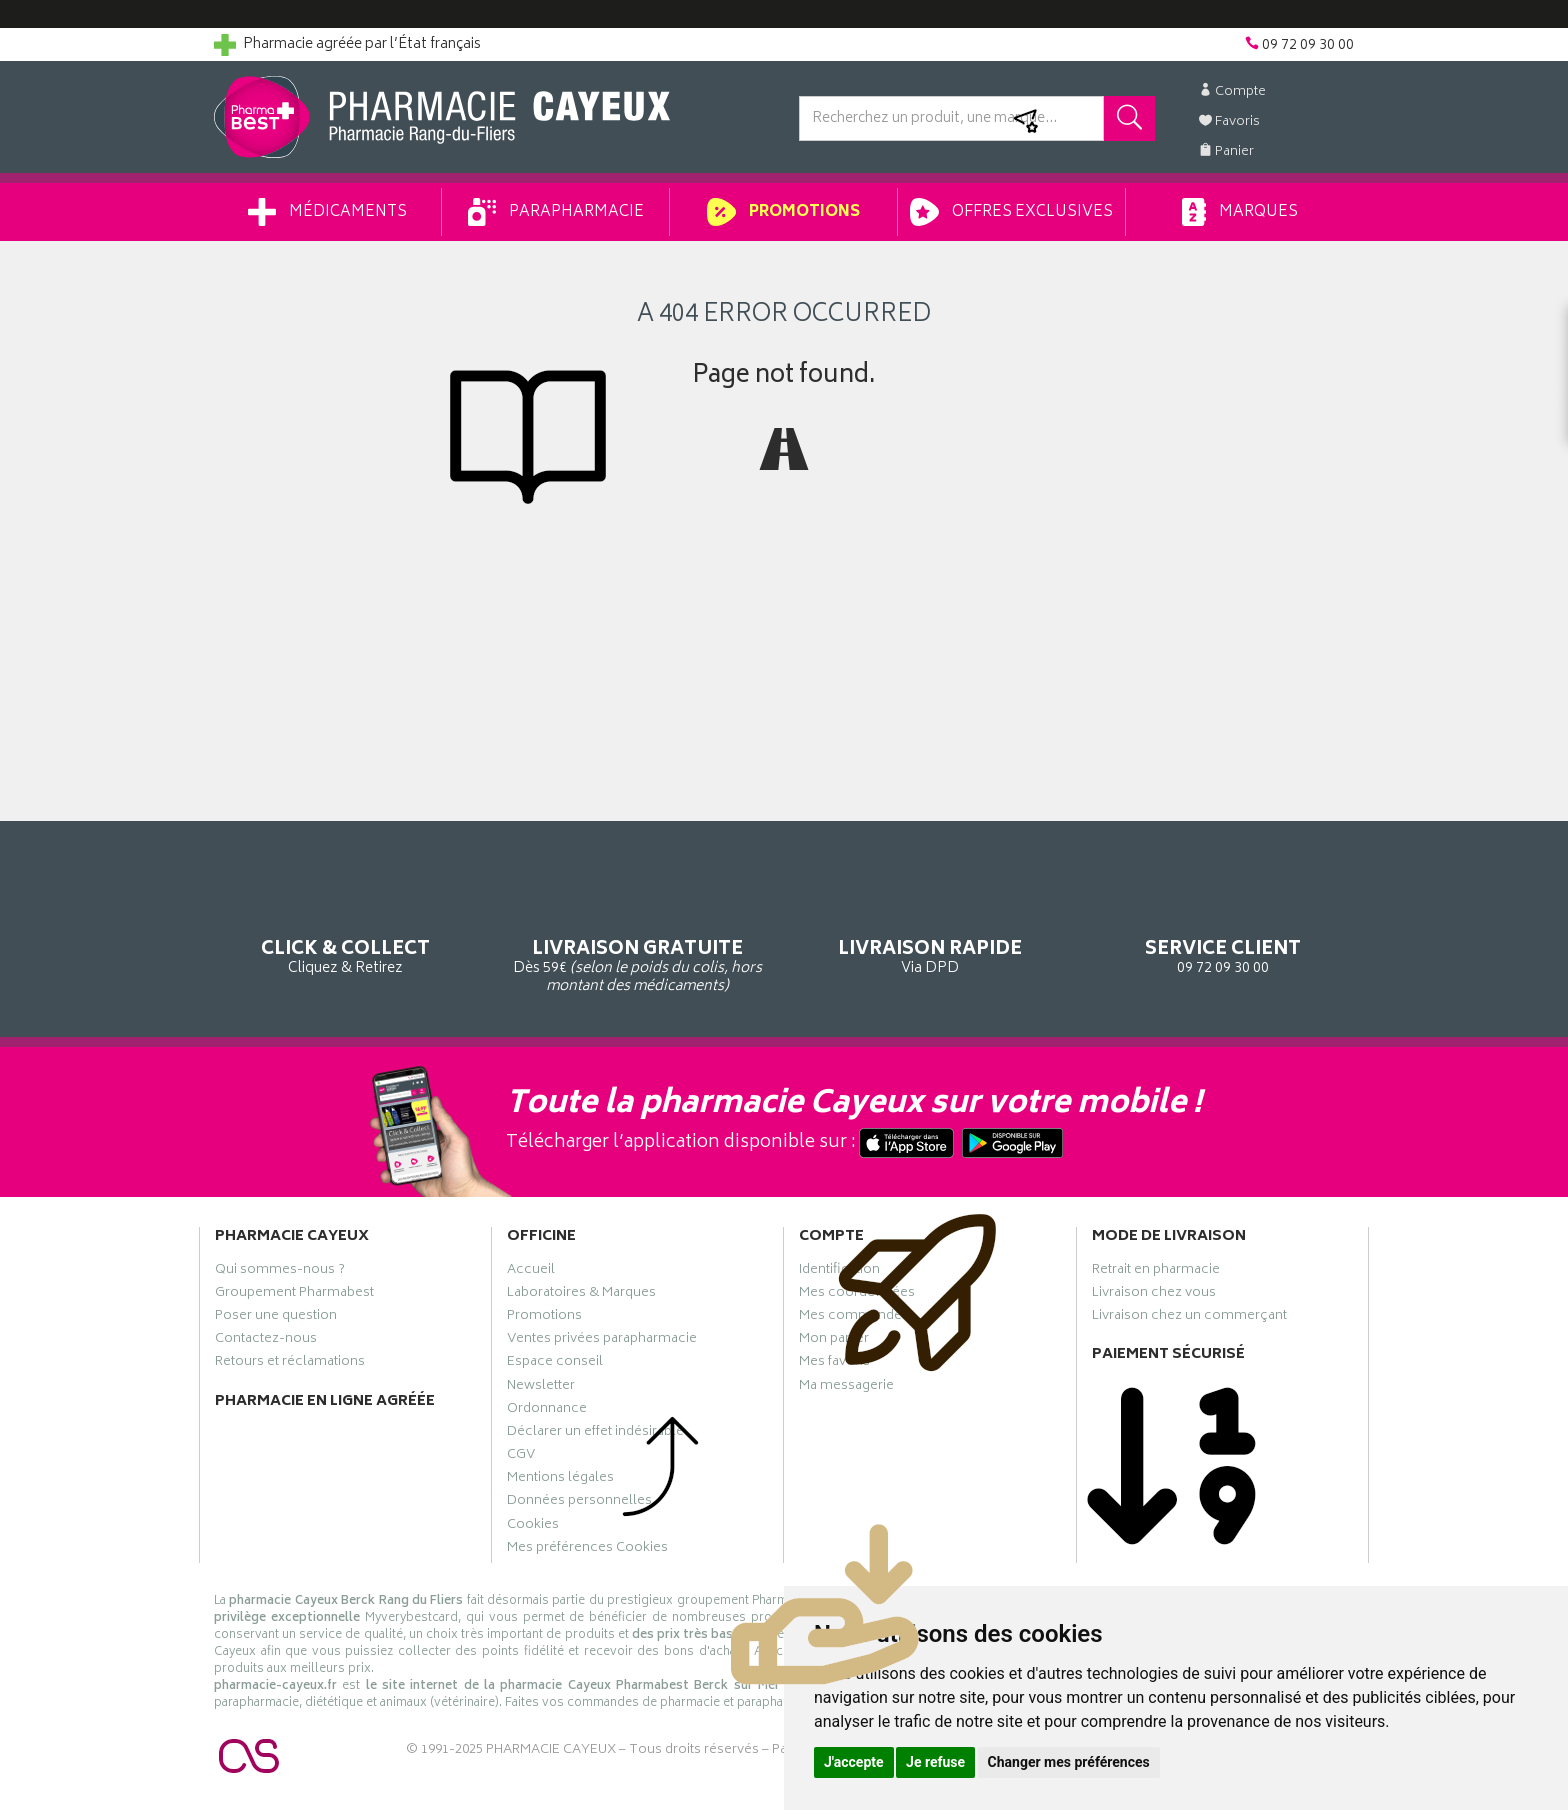  What do you see at coordinates (1177, 1466) in the screenshot?
I see `sort numbers in ascending order` at bounding box center [1177, 1466].